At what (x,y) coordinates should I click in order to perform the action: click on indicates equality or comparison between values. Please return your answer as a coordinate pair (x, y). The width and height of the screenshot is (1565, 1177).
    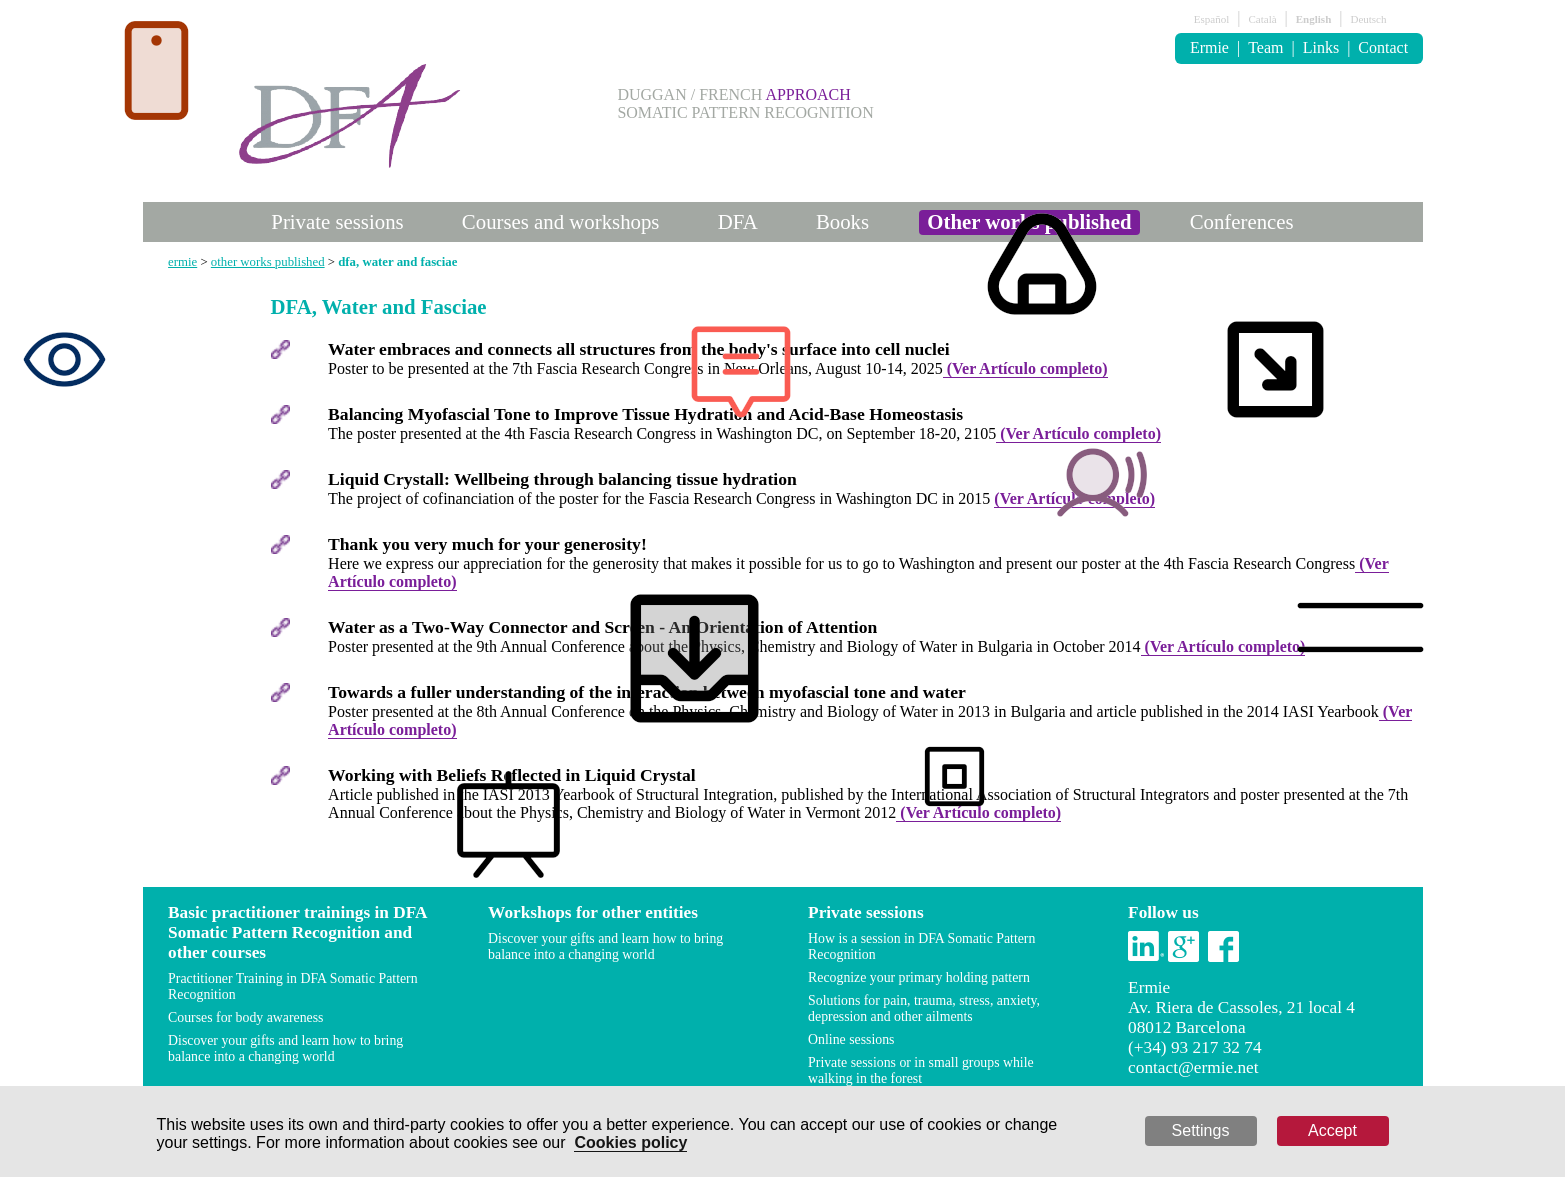
    Looking at the image, I should click on (1360, 627).